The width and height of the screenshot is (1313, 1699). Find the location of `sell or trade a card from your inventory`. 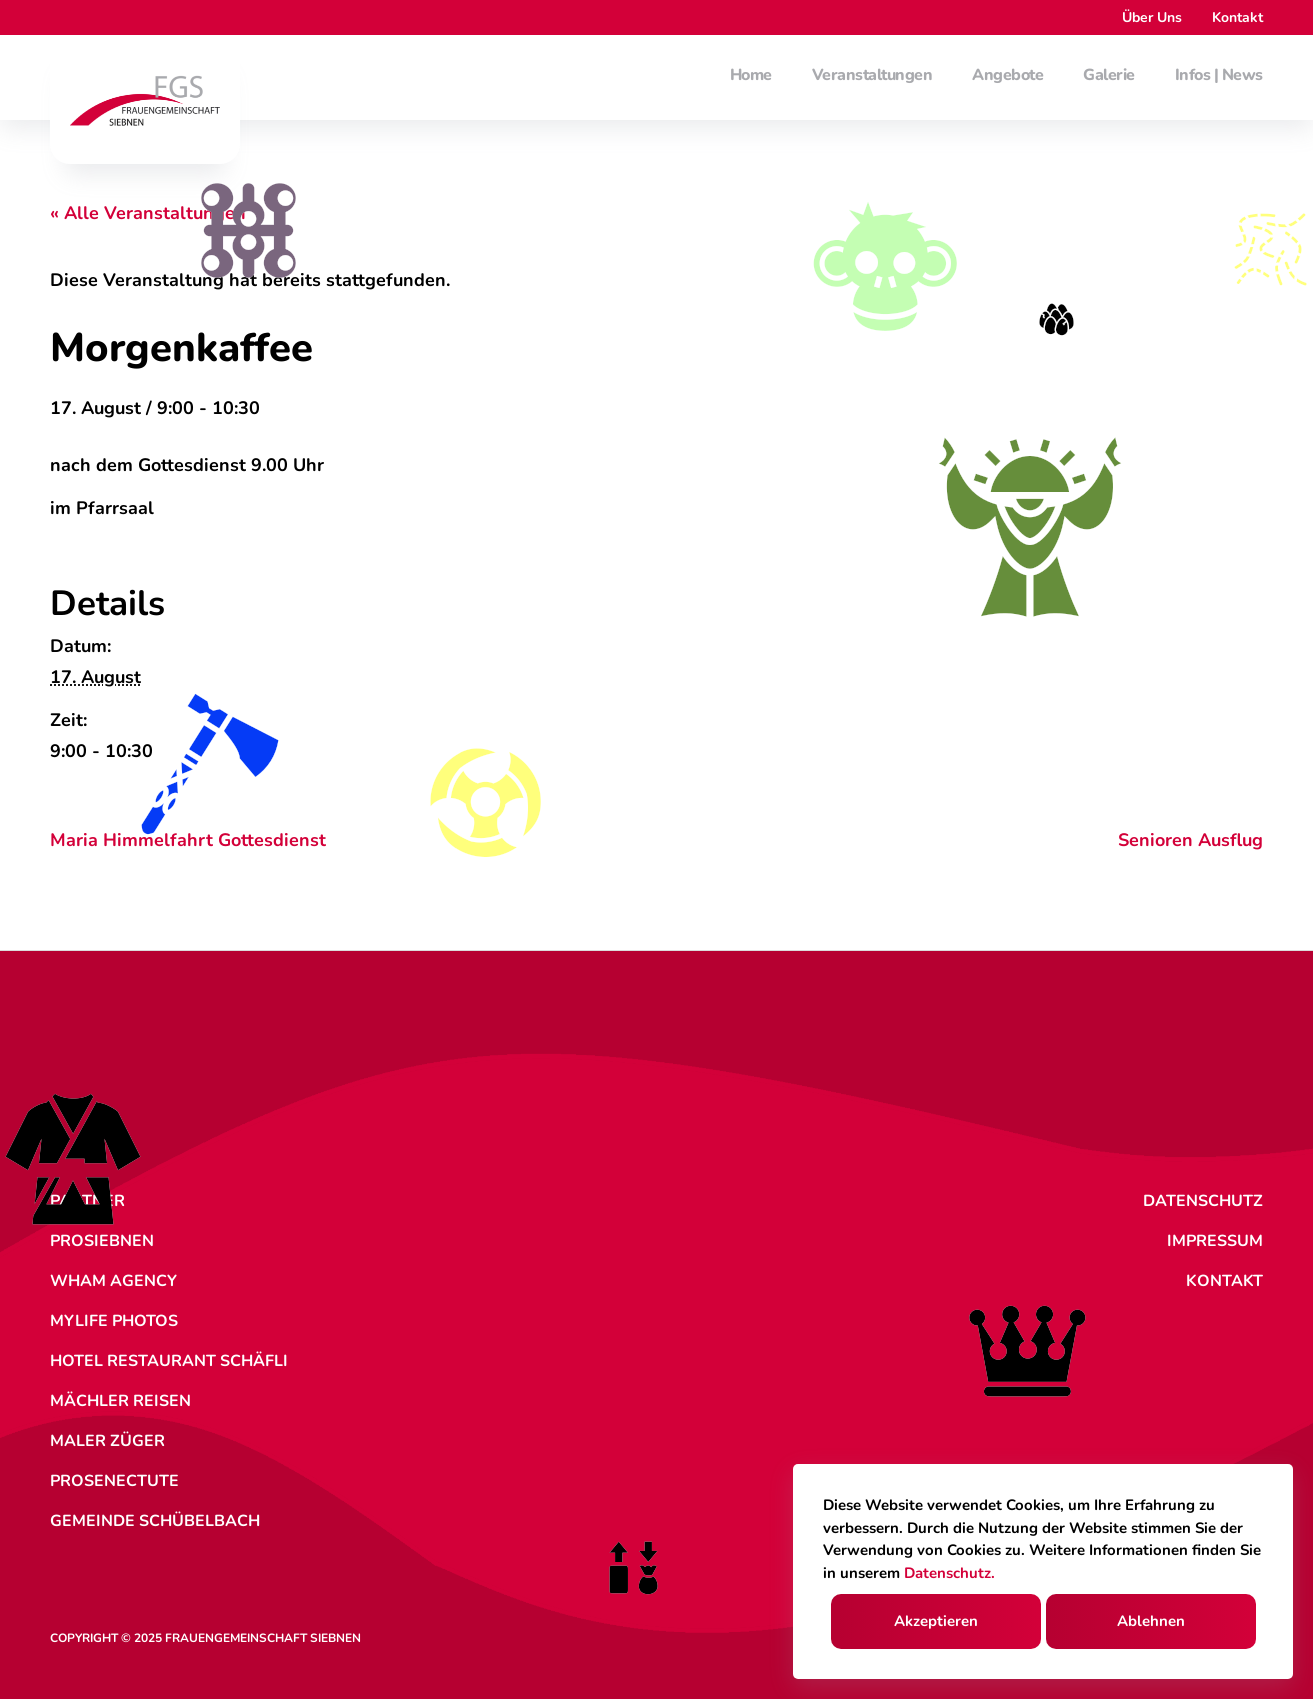

sell or trade a card from your inventory is located at coordinates (633, 1567).